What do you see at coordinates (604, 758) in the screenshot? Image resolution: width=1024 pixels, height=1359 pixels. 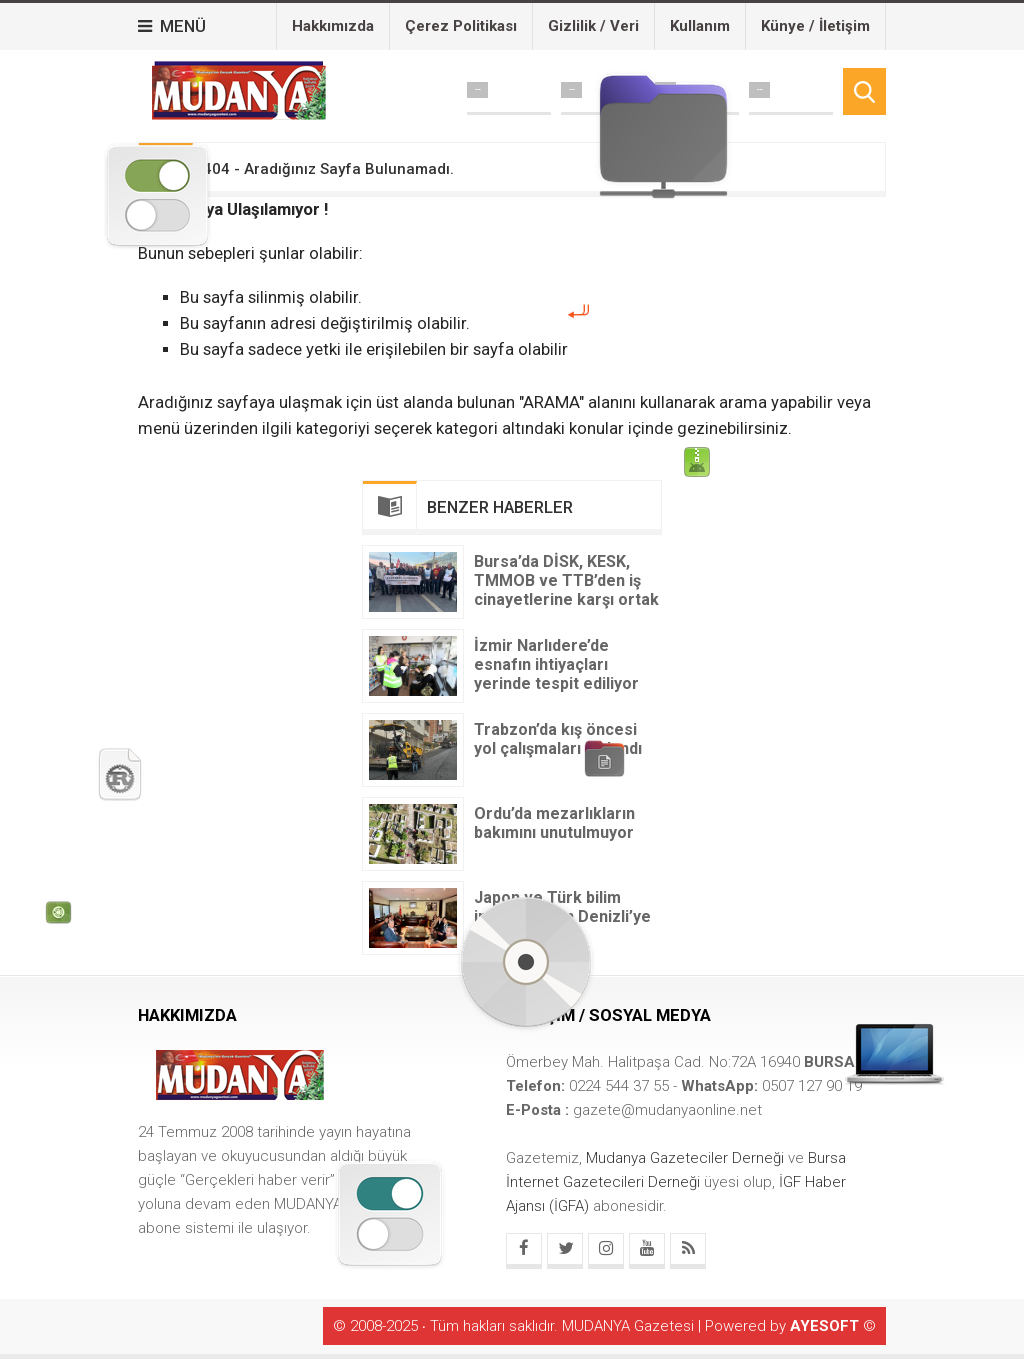 I see `open your documents folder` at bounding box center [604, 758].